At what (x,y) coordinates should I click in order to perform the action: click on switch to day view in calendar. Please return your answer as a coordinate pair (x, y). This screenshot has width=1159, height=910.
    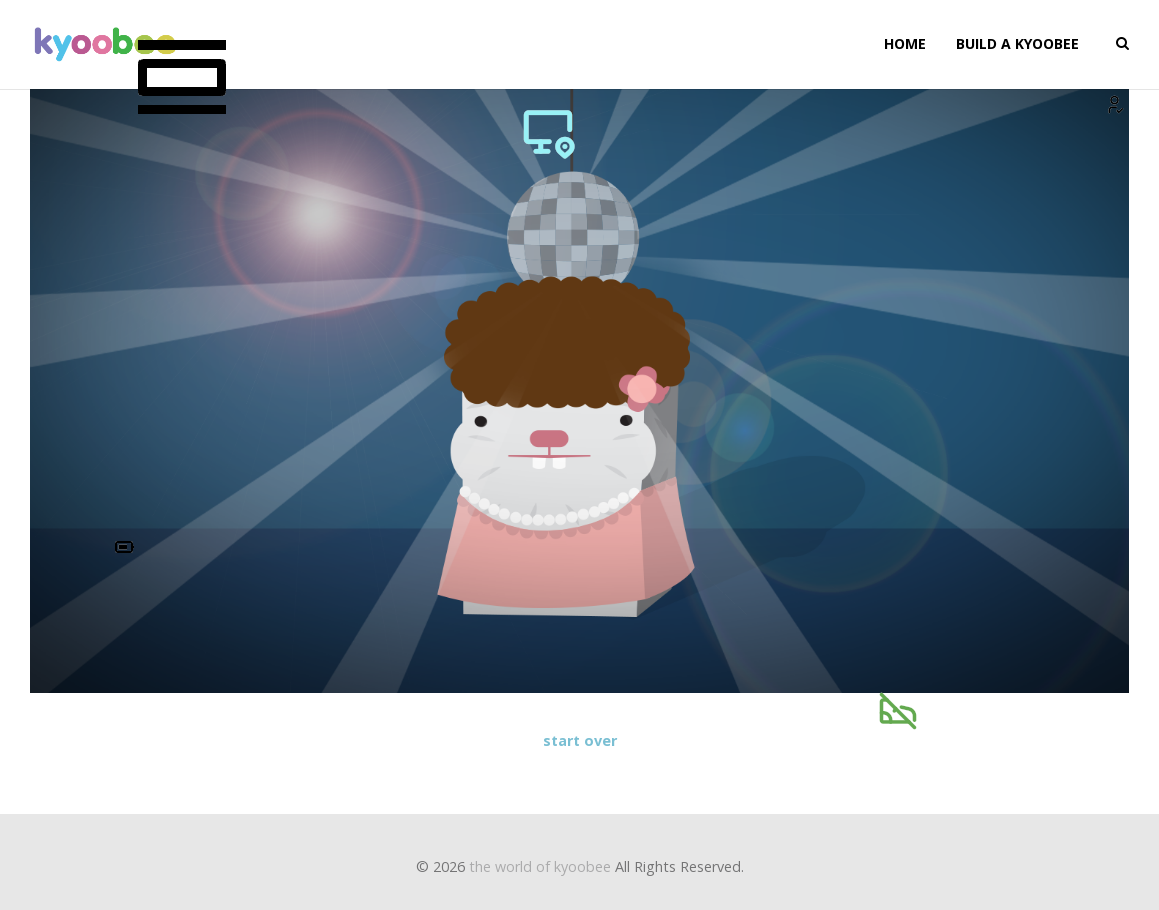
    Looking at the image, I should click on (184, 77).